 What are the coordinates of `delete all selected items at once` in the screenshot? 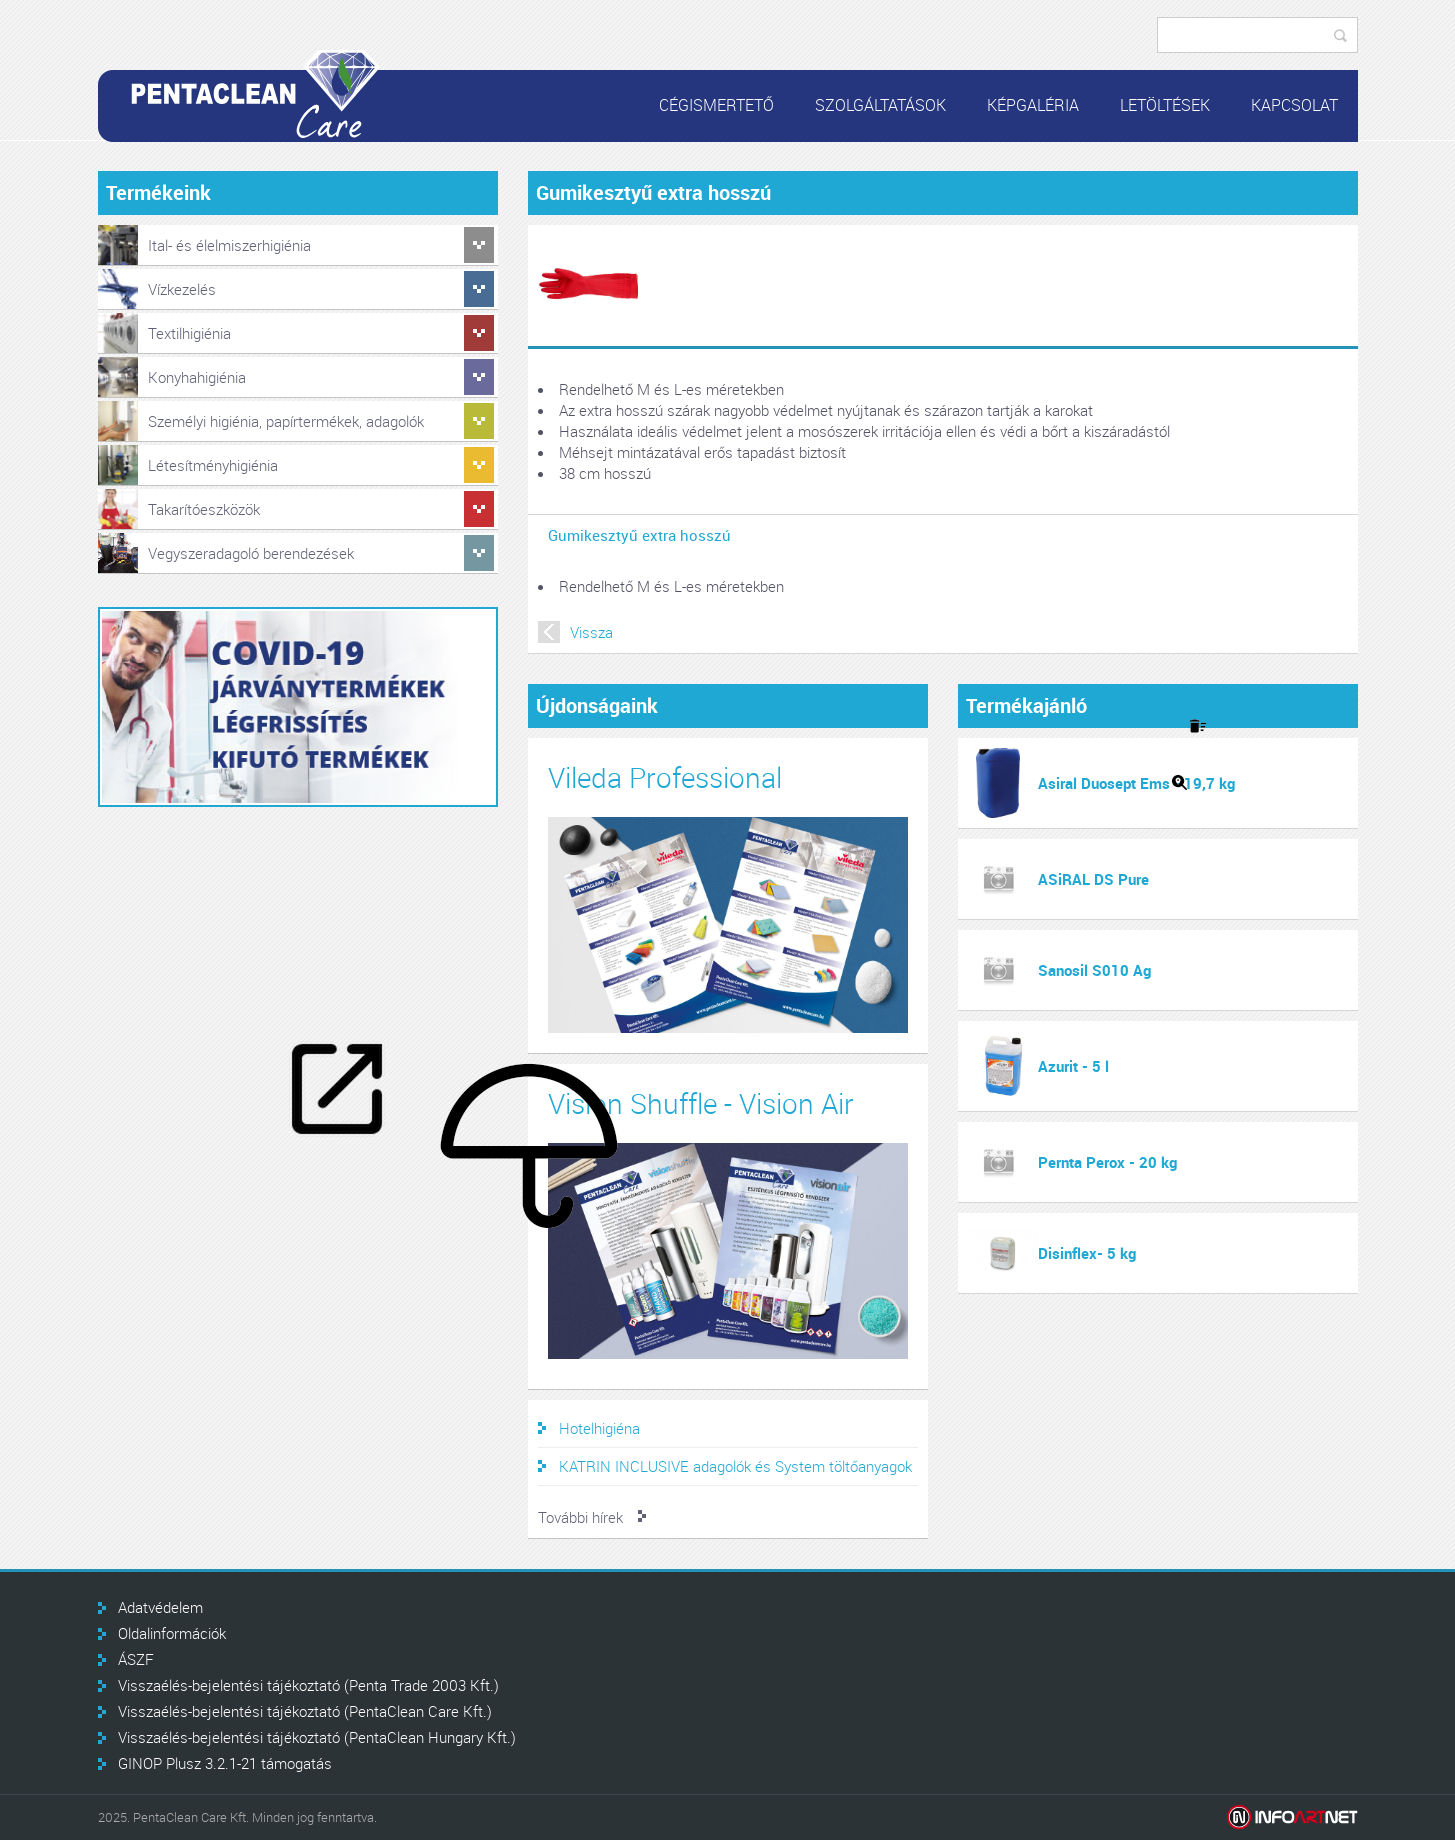 It's located at (1198, 726).